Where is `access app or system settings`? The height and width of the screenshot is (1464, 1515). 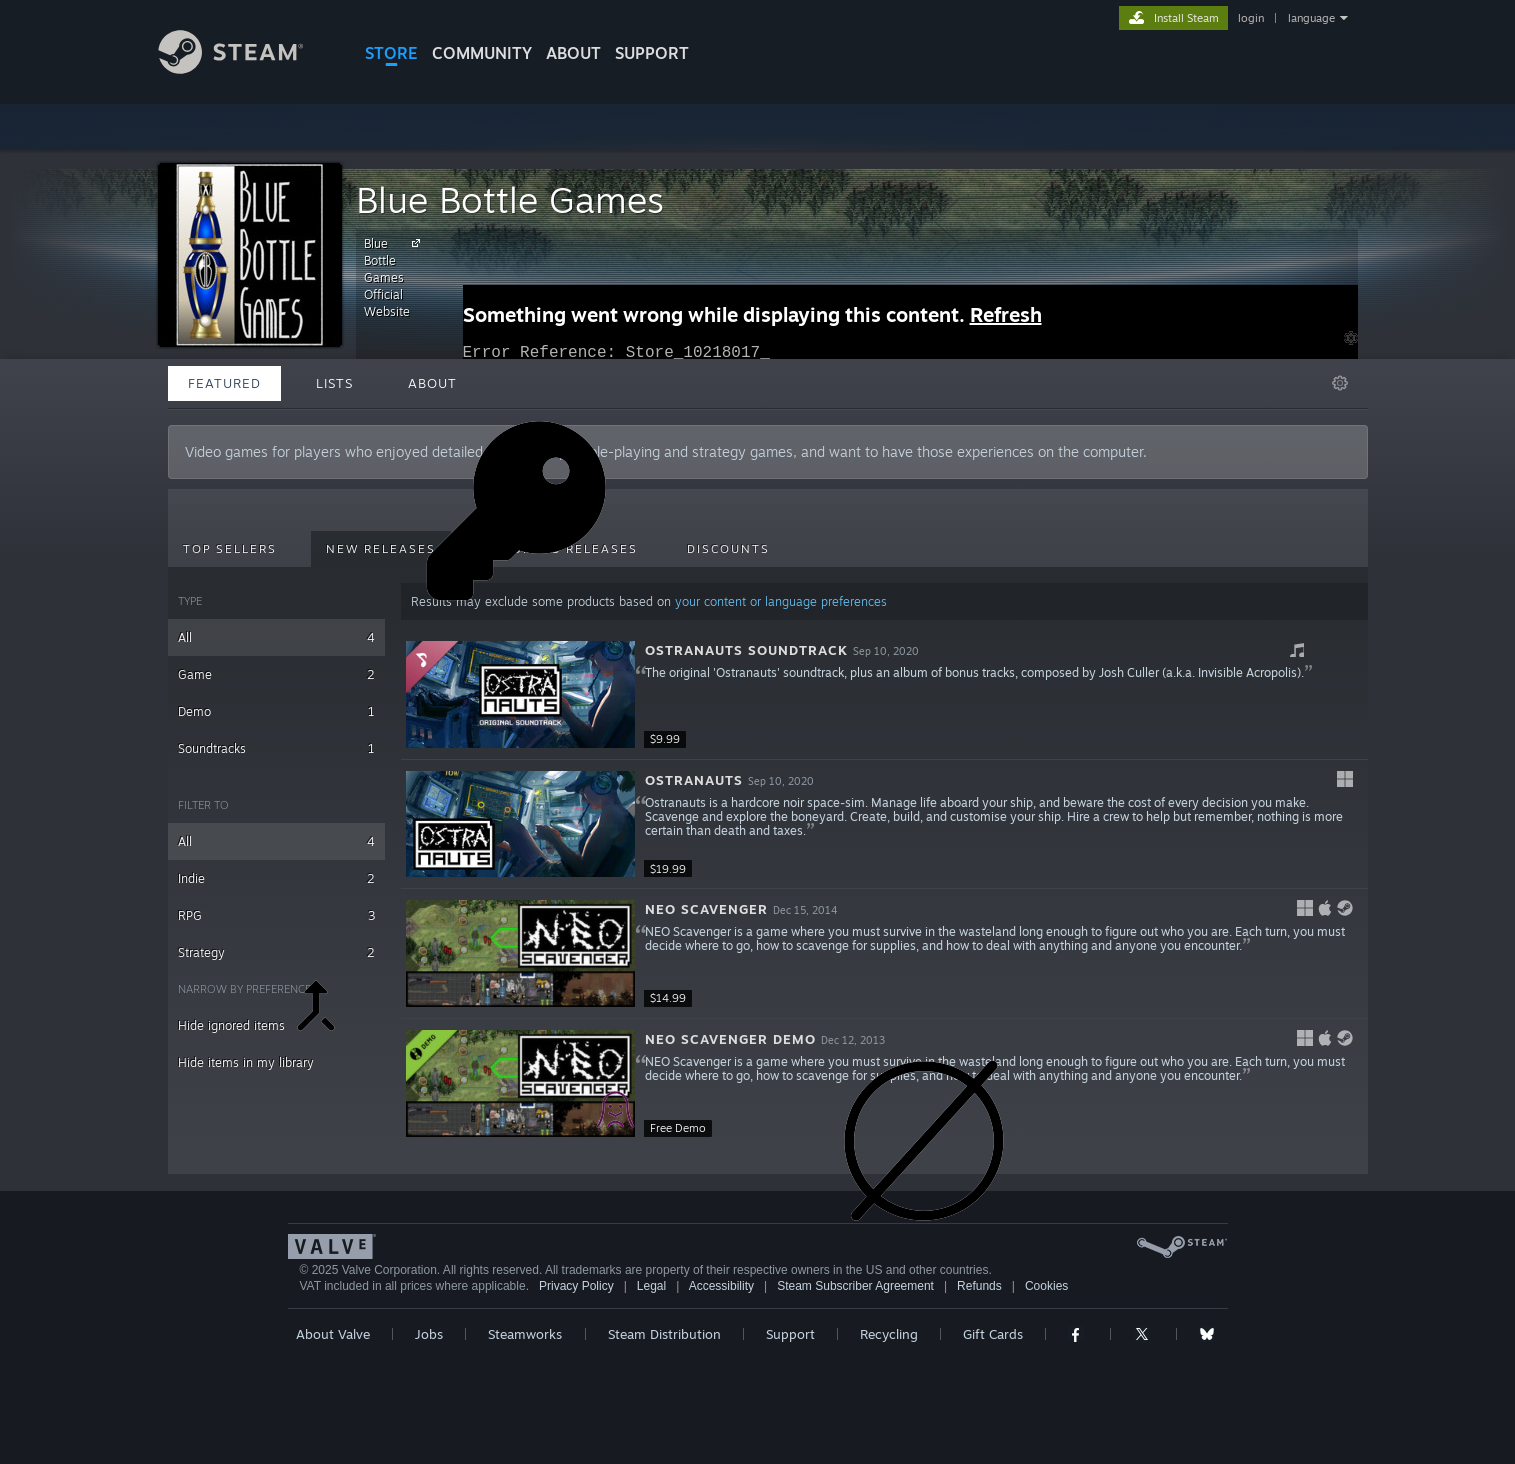
access app or system settings is located at coordinates (1351, 338).